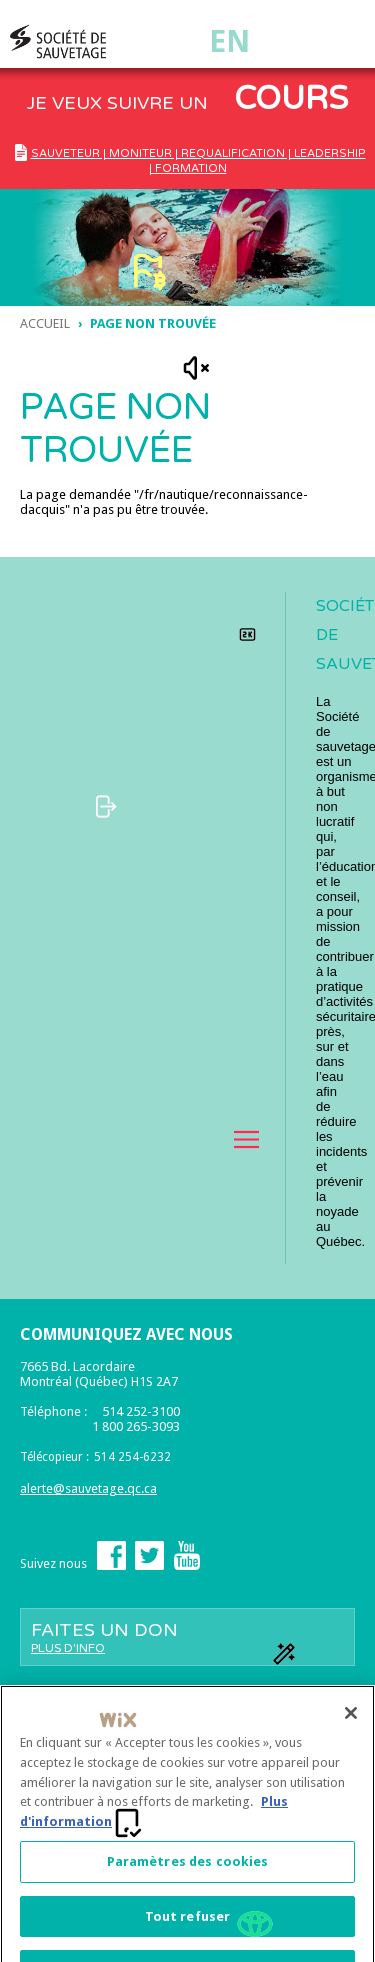 This screenshot has width=375, height=1962. Describe the element at coordinates (118, 1720) in the screenshot. I see `link to Wix website builder` at that location.